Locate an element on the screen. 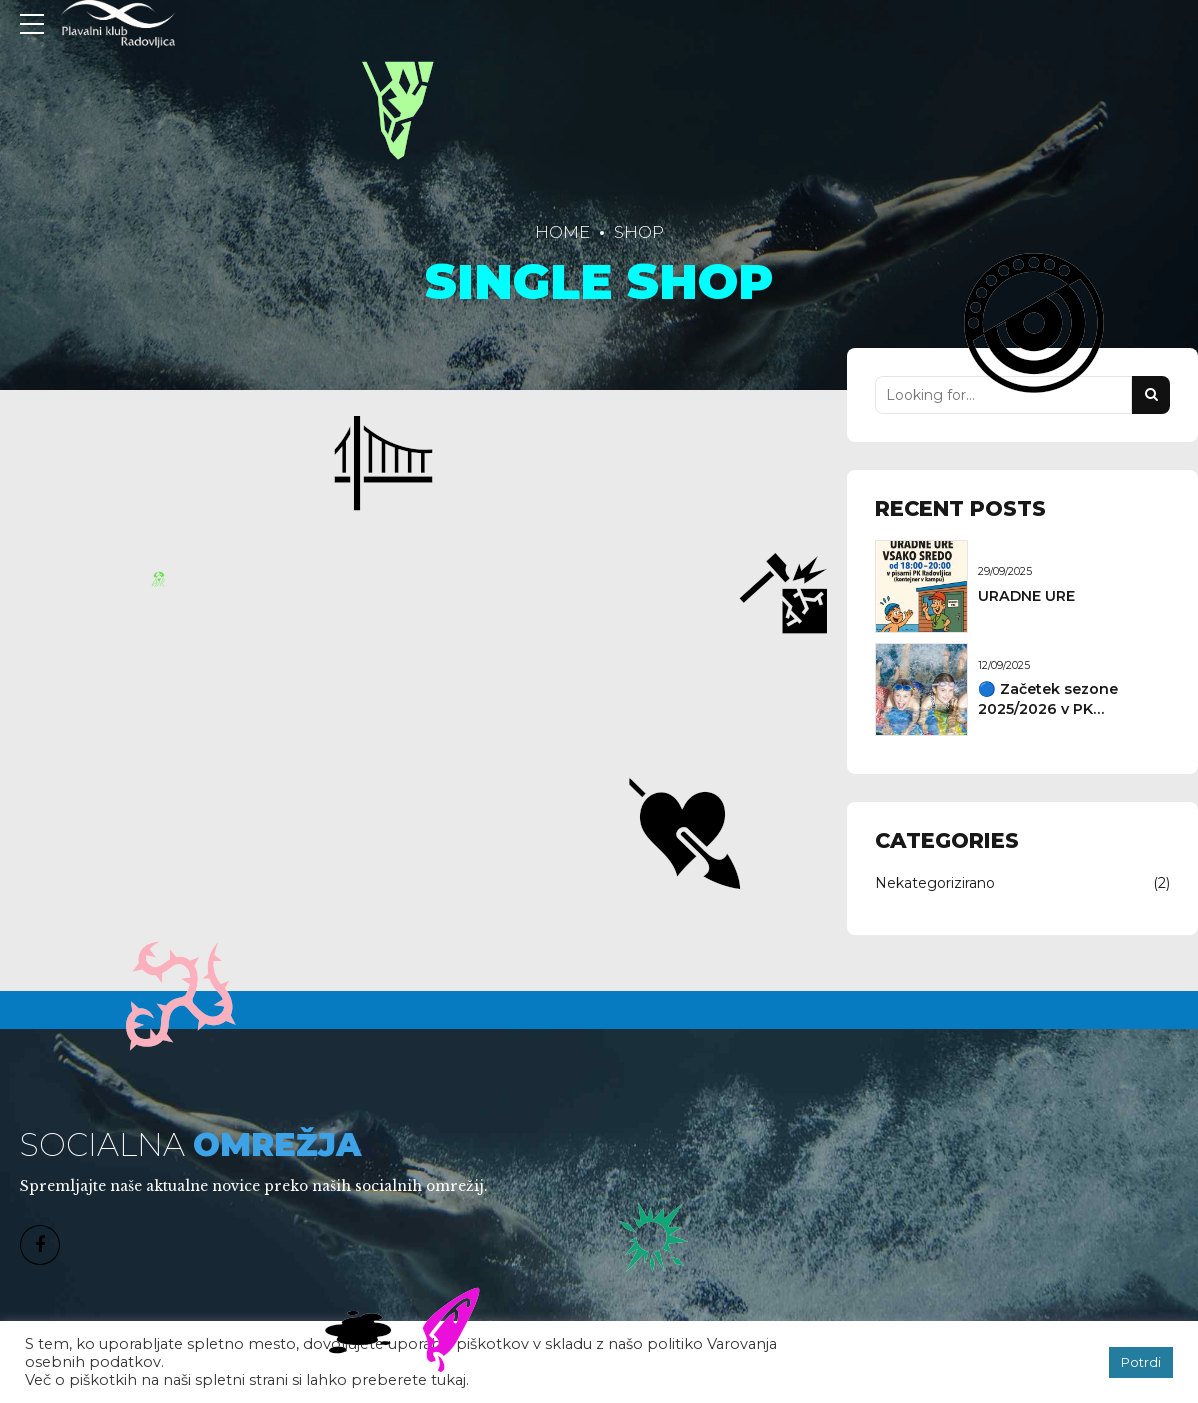 This screenshot has height=1403, width=1198. view bridge or infrastructure locations is located at coordinates (383, 461).